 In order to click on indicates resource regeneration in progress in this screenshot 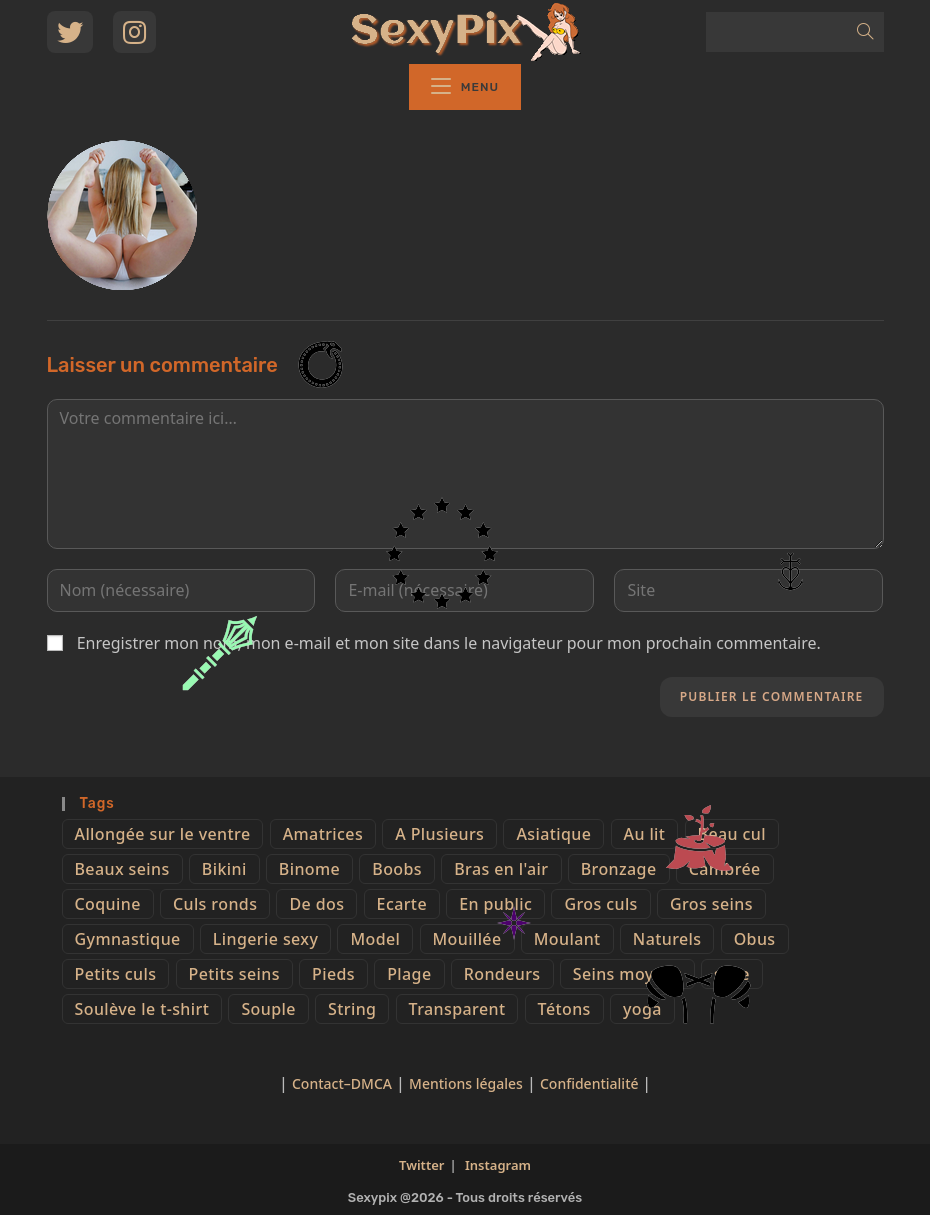, I will do `click(699, 838)`.